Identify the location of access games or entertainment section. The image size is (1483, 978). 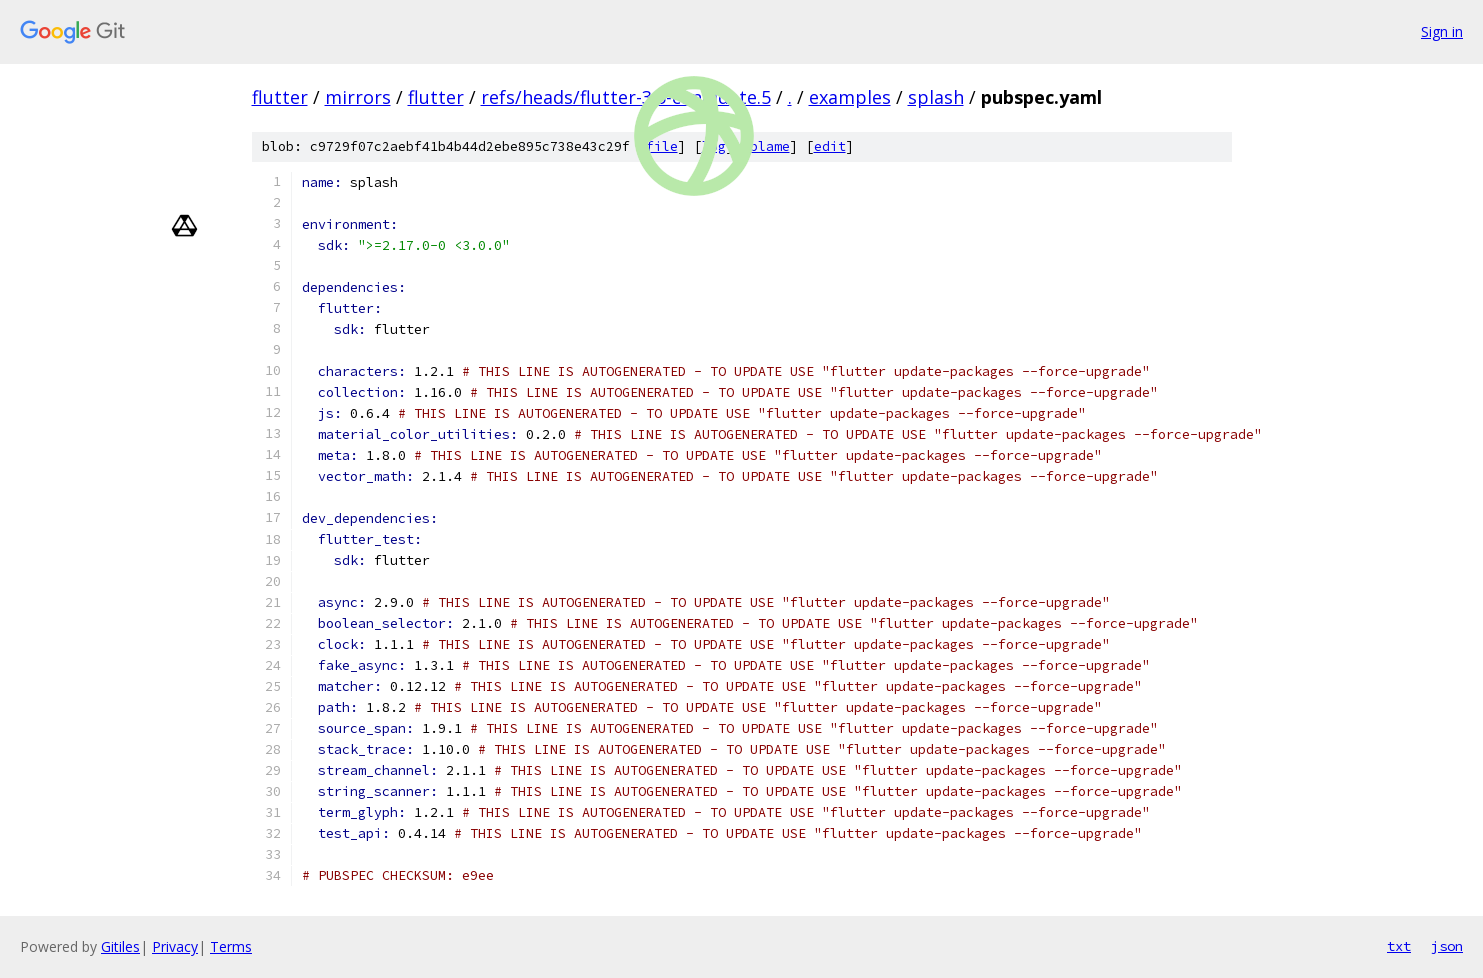
(694, 136).